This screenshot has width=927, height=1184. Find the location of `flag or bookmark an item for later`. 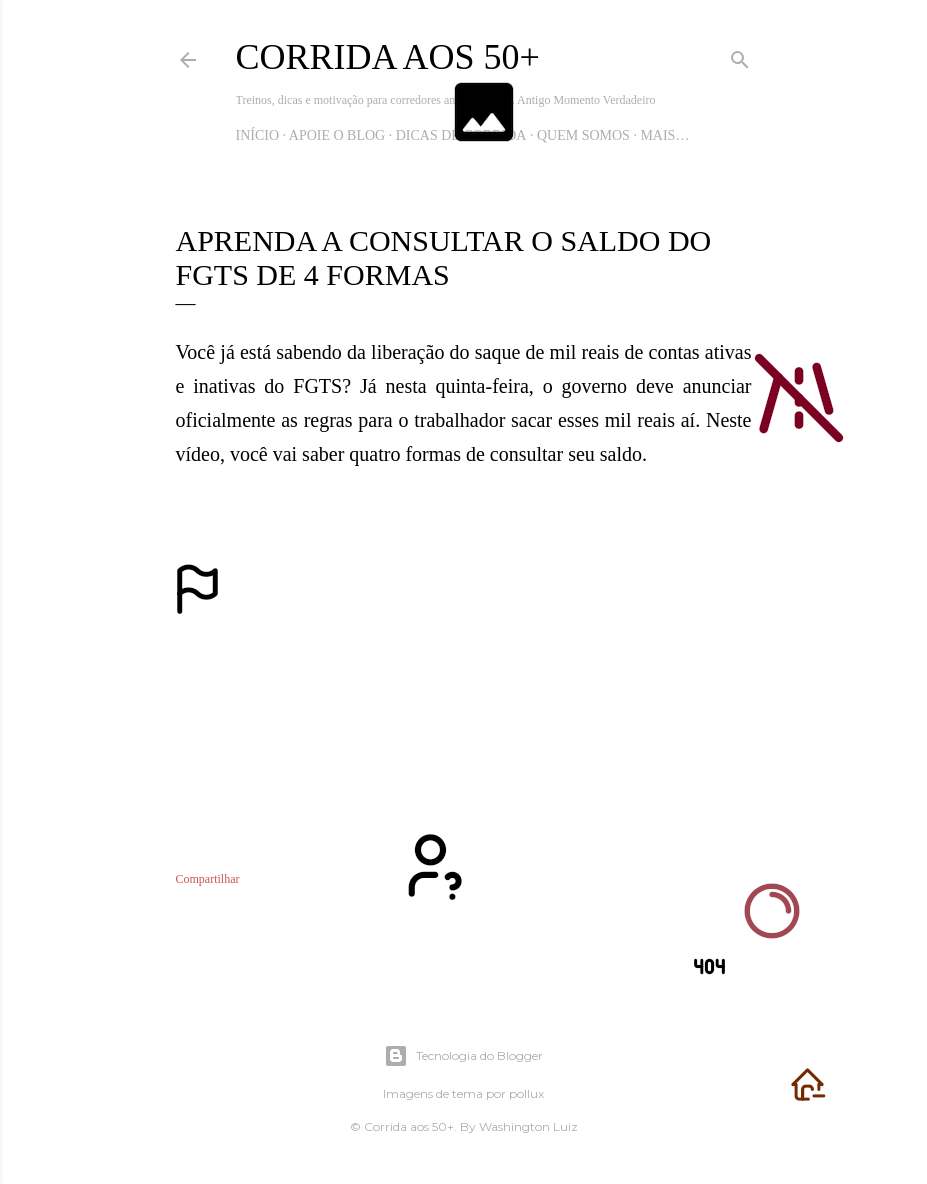

flag or bookmark an item for later is located at coordinates (197, 588).